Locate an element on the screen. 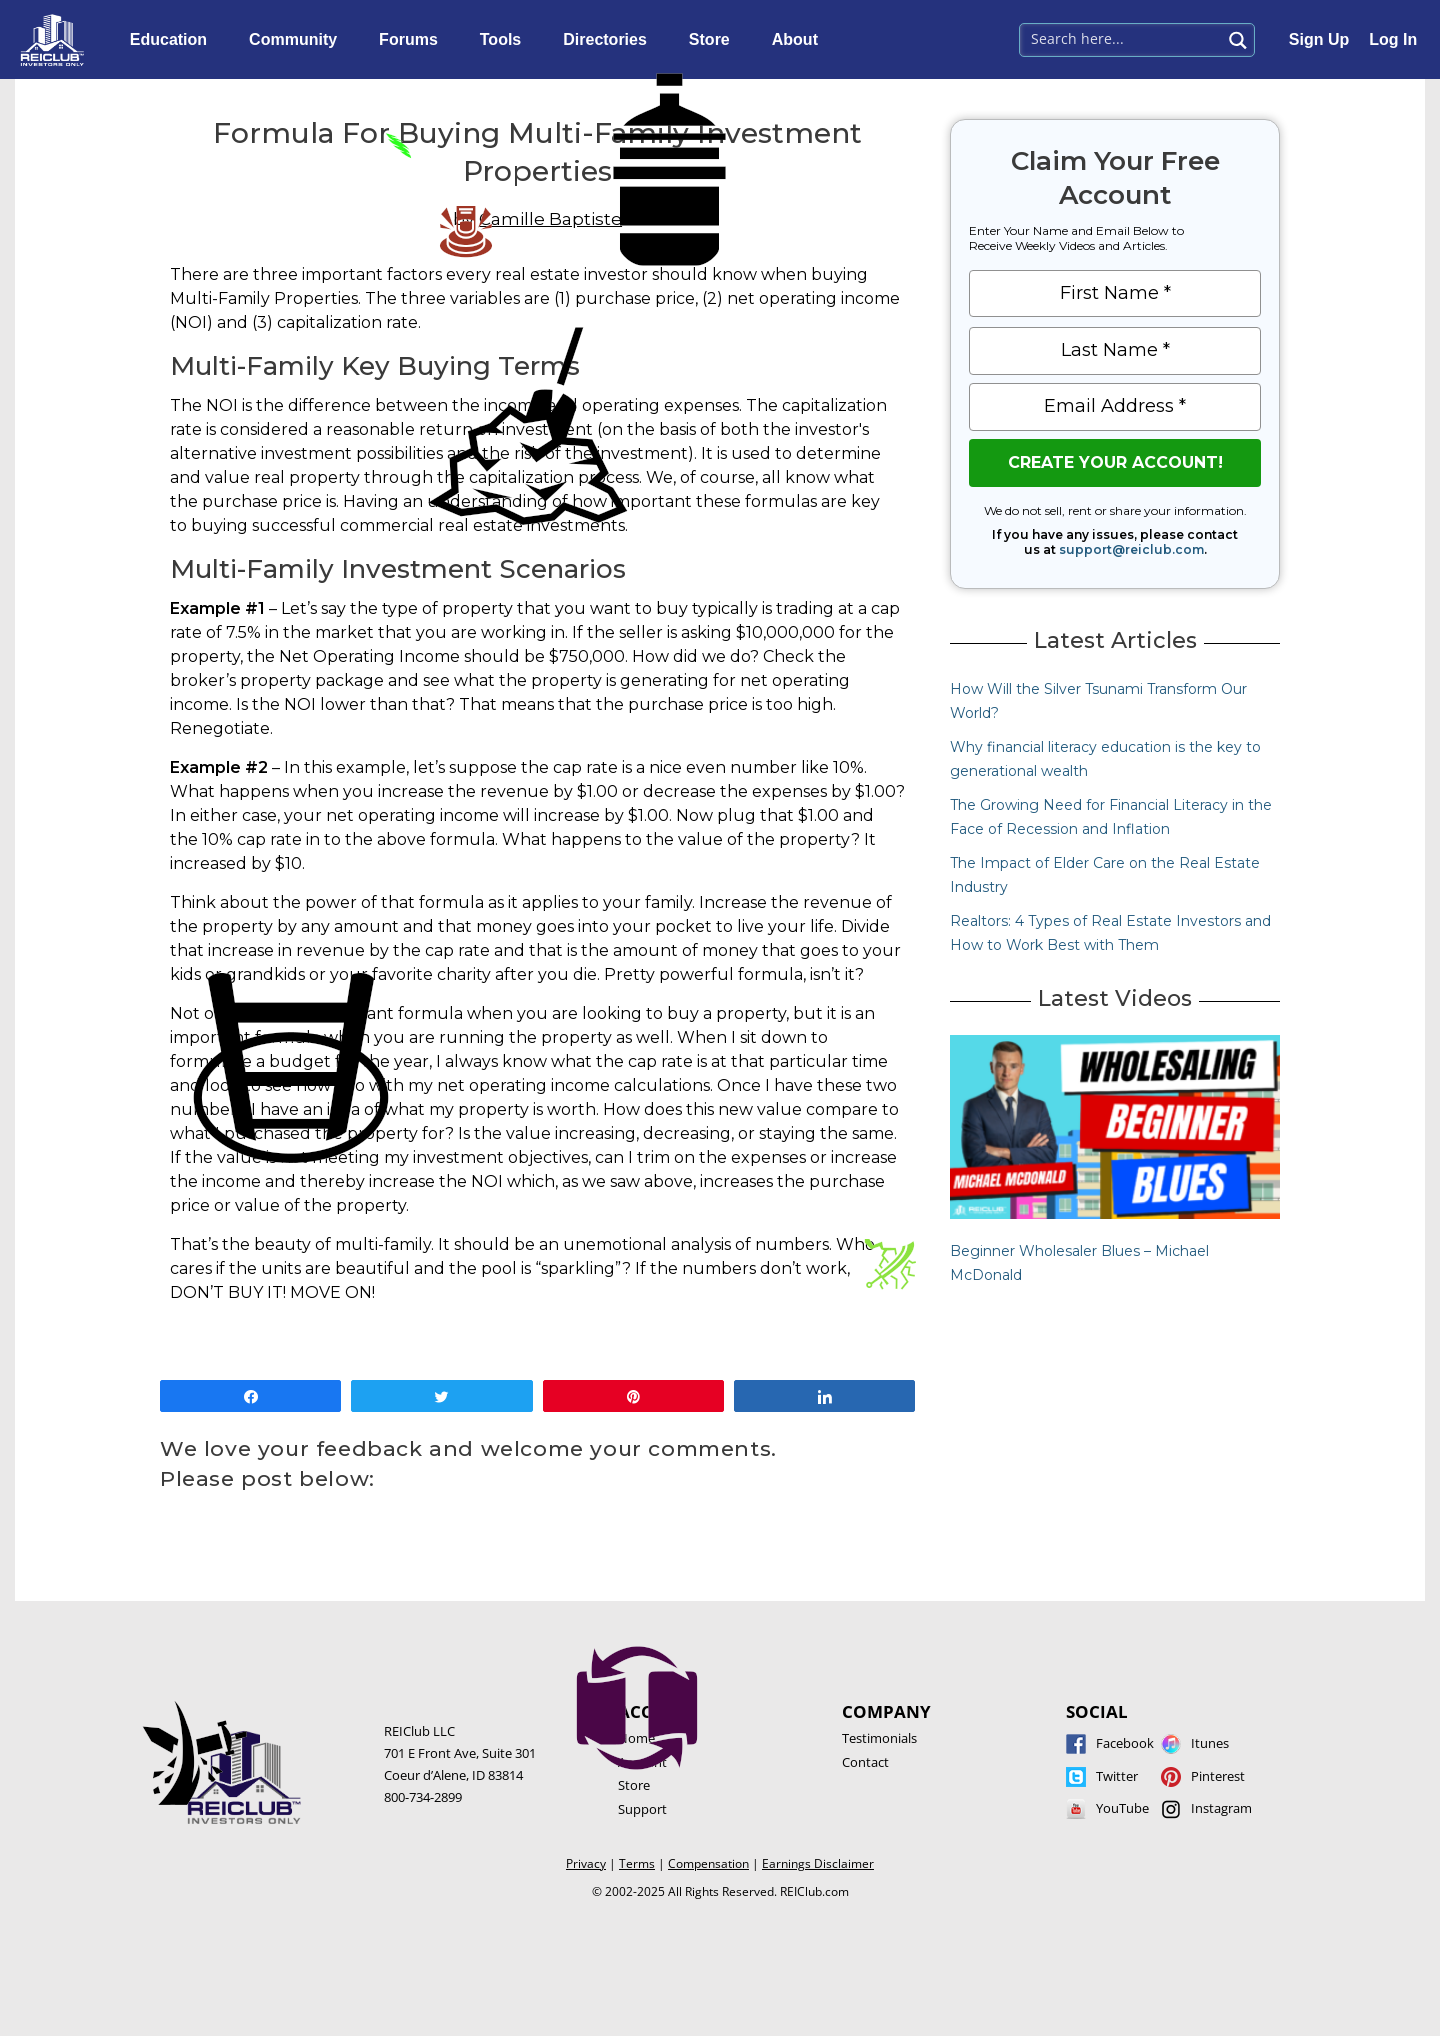  indicates a broken or damaged weapon is located at coordinates (195, 1753).